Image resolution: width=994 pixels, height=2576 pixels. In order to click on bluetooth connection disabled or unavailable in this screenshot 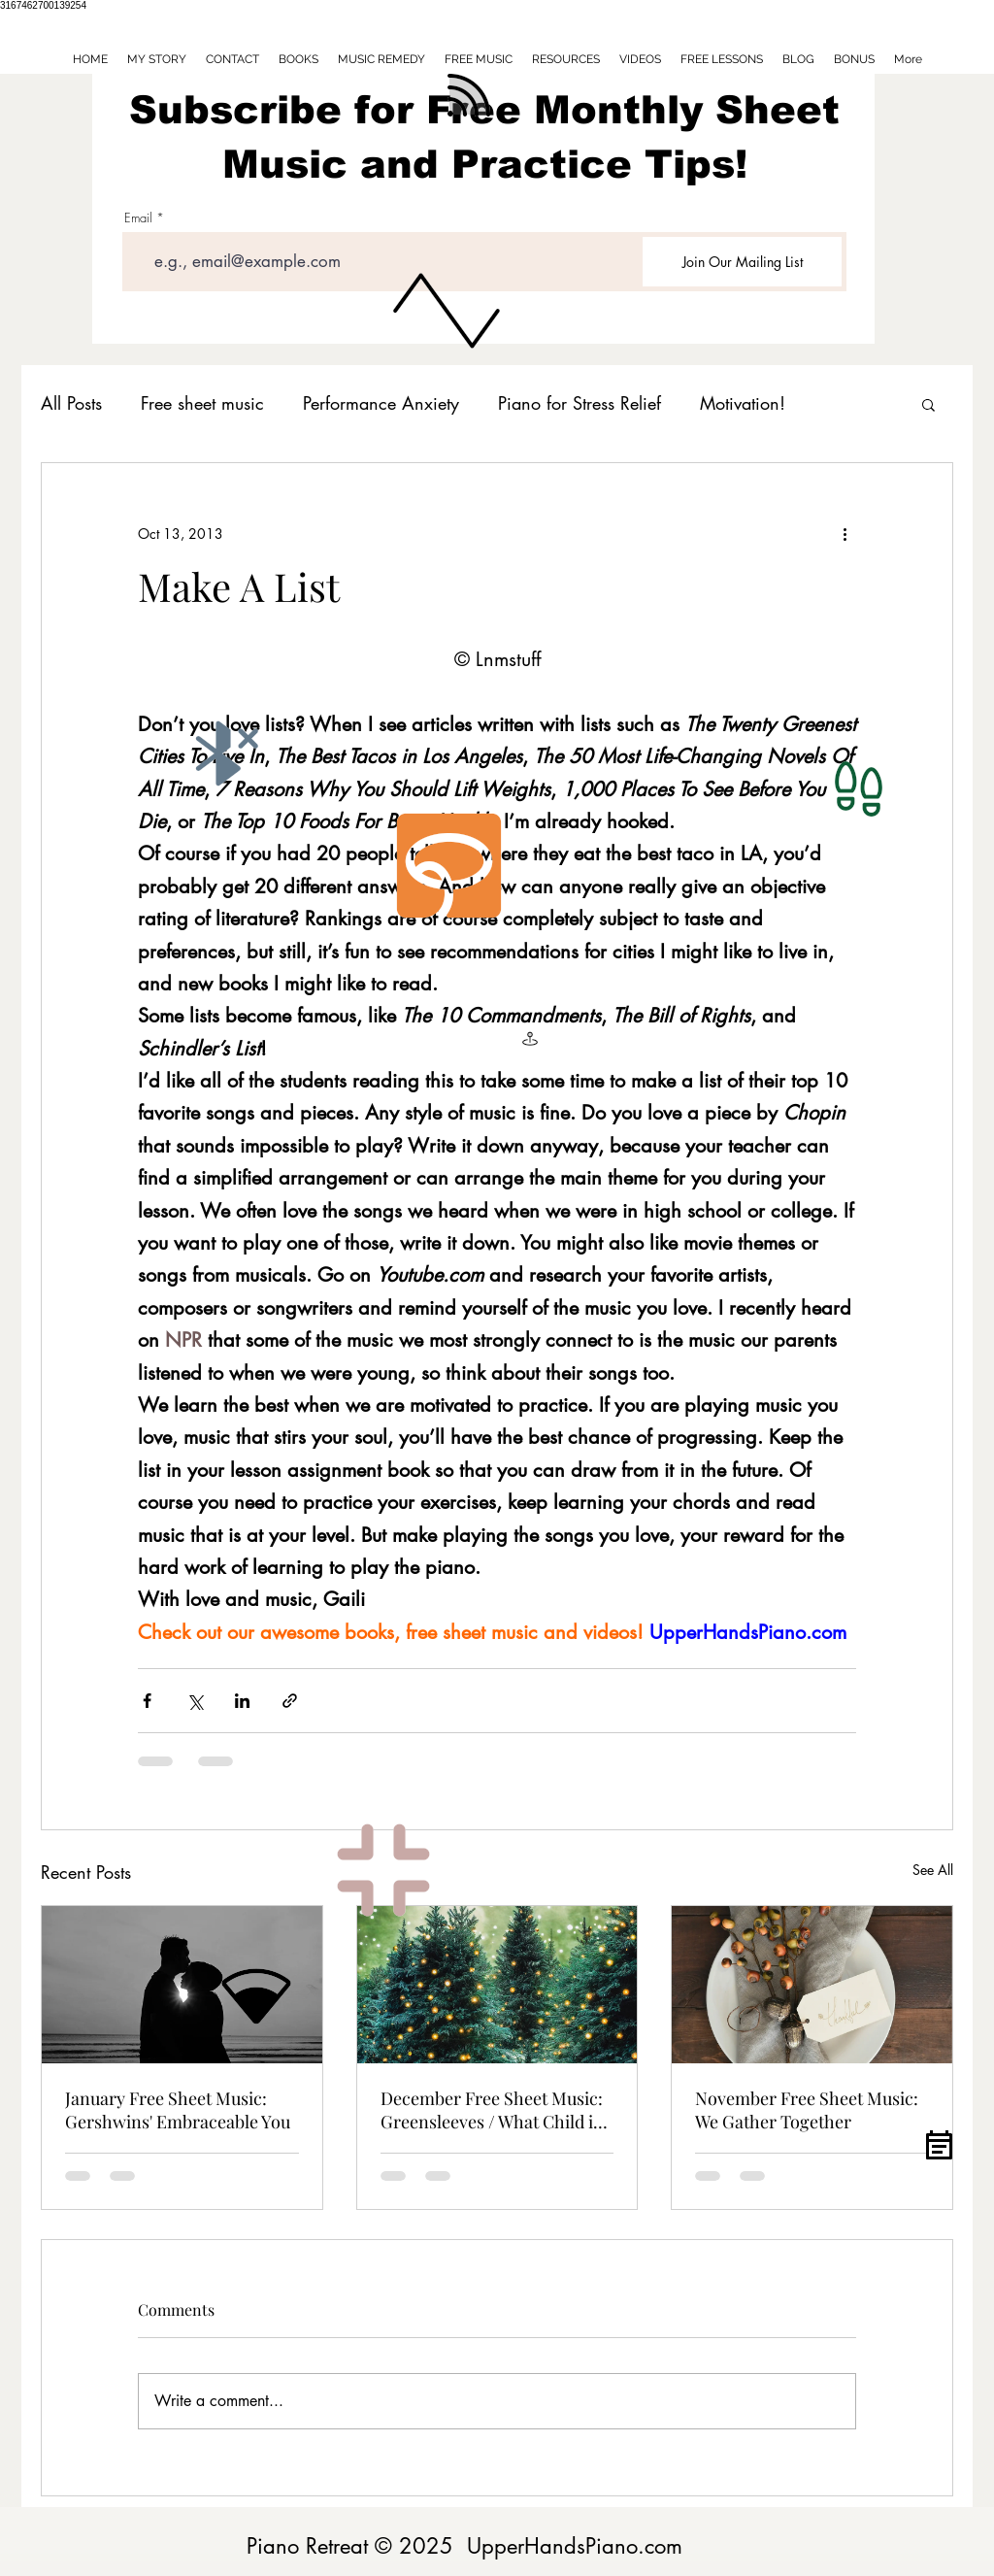, I will do `click(223, 753)`.